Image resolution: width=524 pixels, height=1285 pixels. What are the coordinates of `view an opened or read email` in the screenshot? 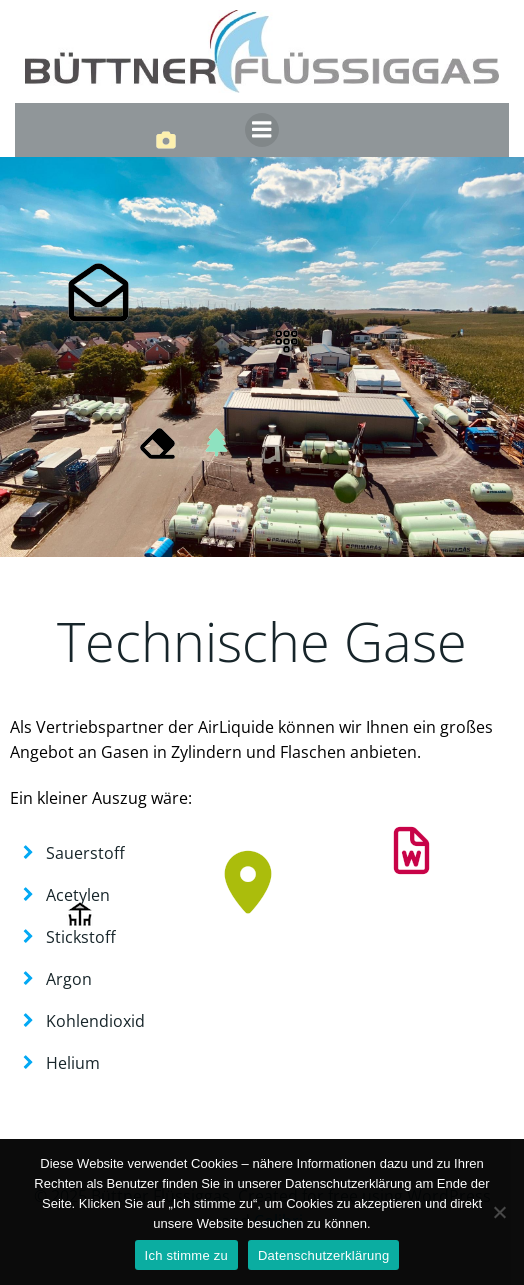 It's located at (98, 295).